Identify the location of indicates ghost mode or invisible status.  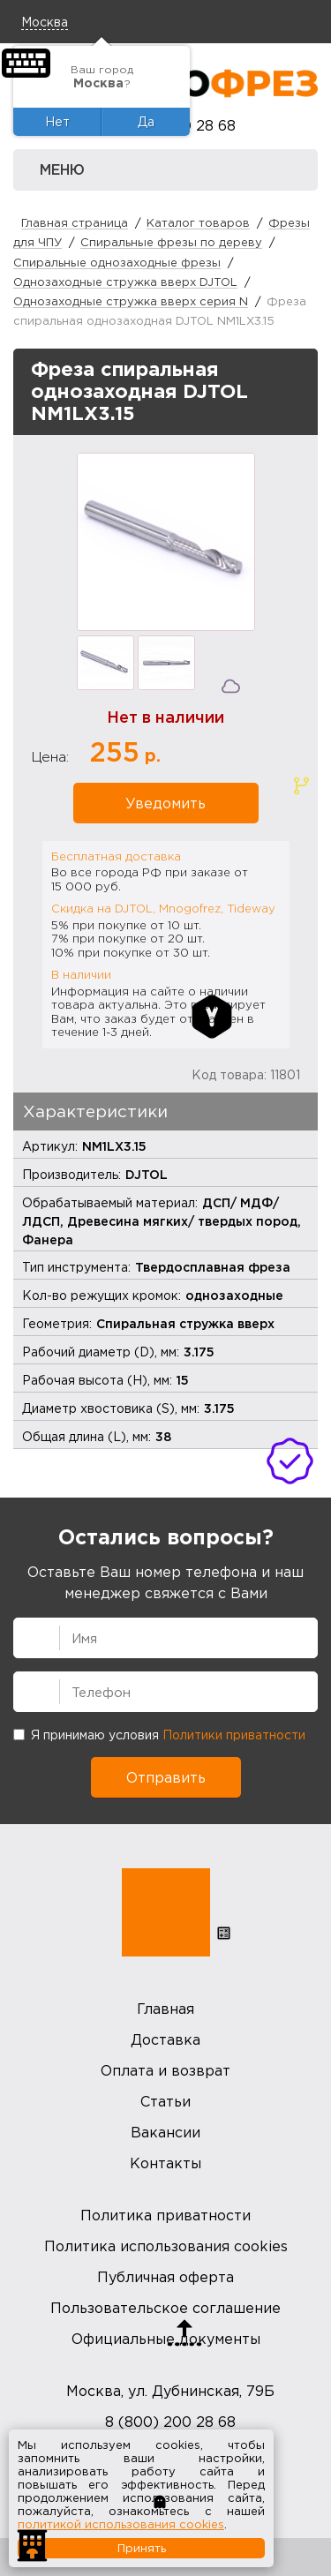
(160, 2502).